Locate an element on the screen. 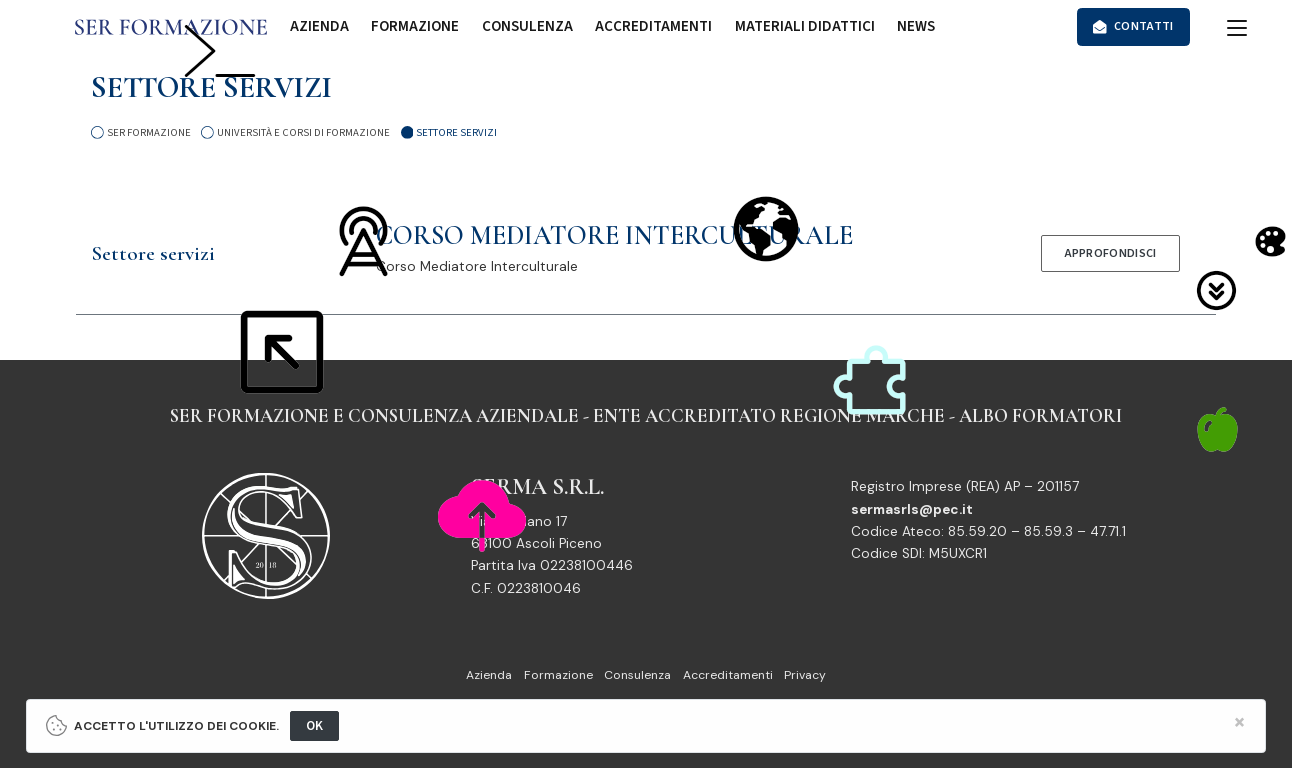 The width and height of the screenshot is (1292, 768). navigate to previous screen or parent folder is located at coordinates (282, 352).